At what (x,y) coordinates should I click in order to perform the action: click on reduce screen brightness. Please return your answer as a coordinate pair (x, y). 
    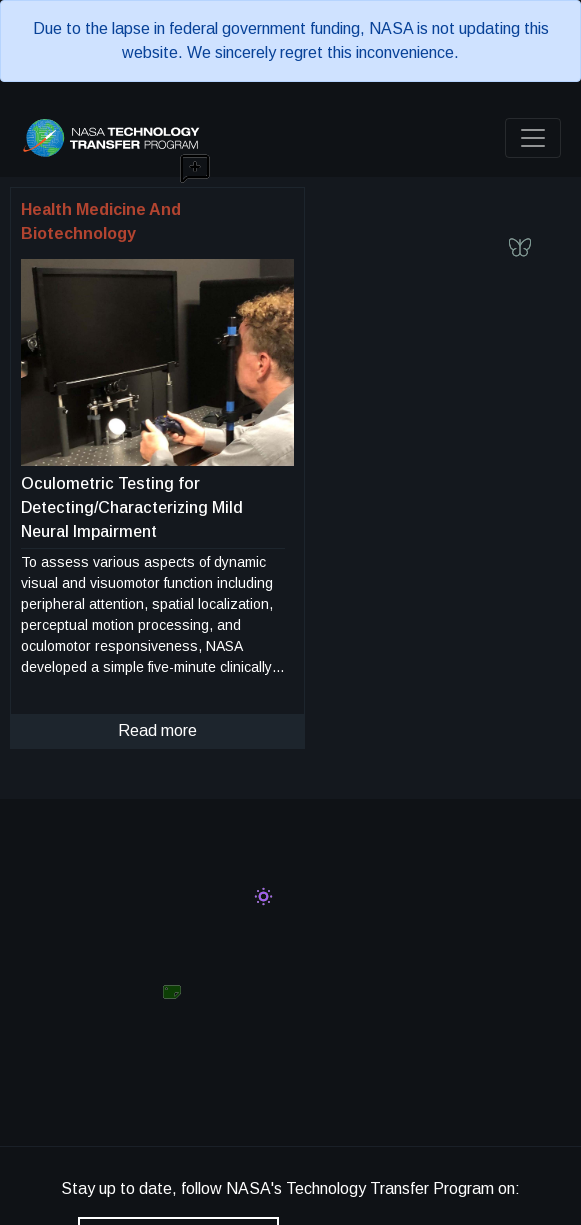
    Looking at the image, I should click on (263, 896).